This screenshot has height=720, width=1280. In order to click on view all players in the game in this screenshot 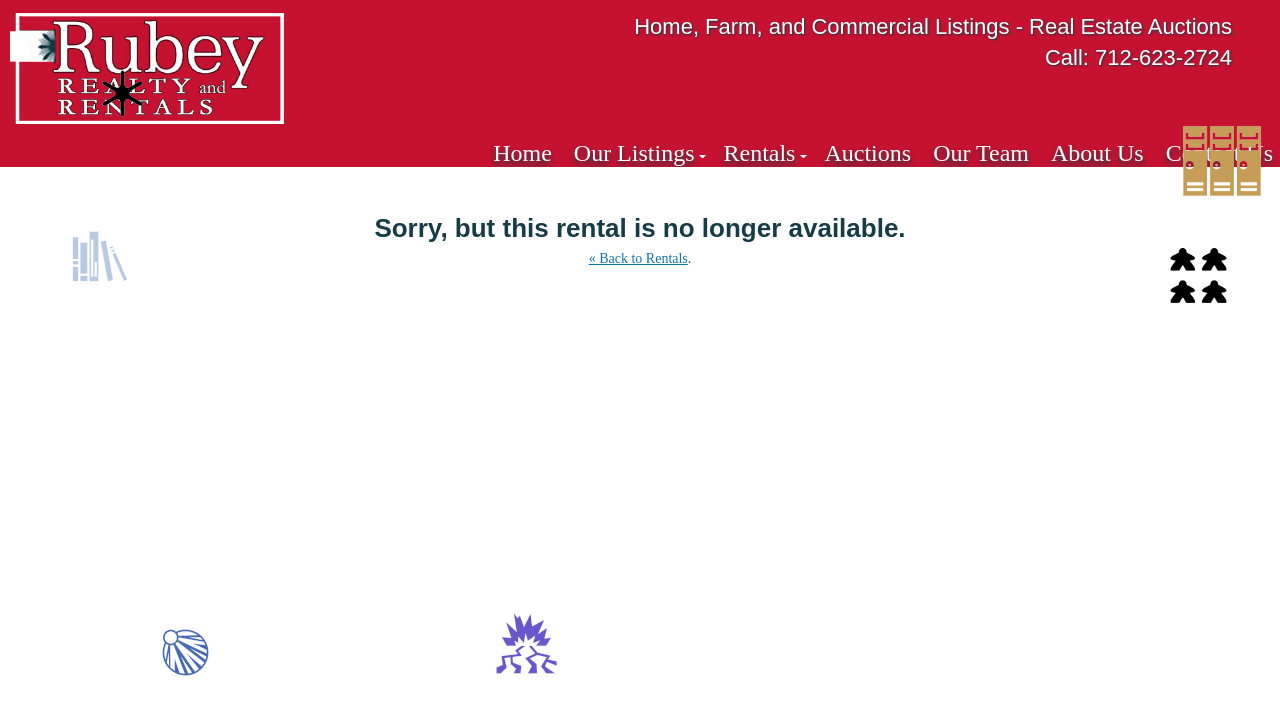, I will do `click(1198, 275)`.